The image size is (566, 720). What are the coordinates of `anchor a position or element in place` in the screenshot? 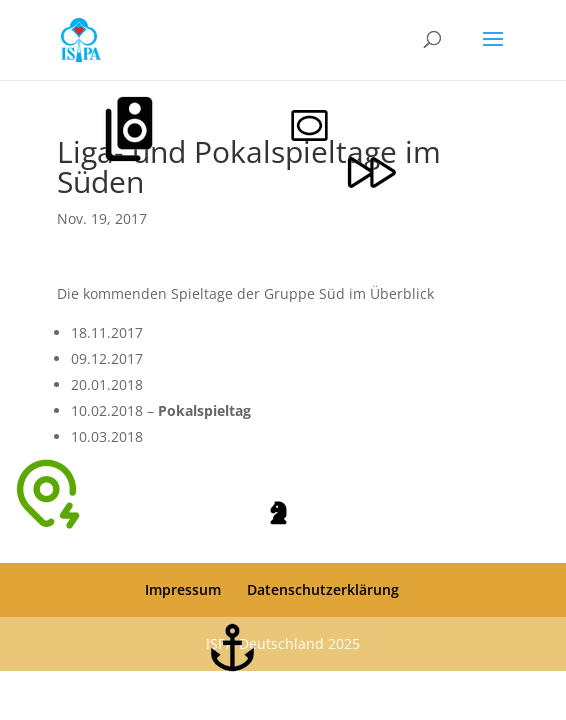 It's located at (232, 647).